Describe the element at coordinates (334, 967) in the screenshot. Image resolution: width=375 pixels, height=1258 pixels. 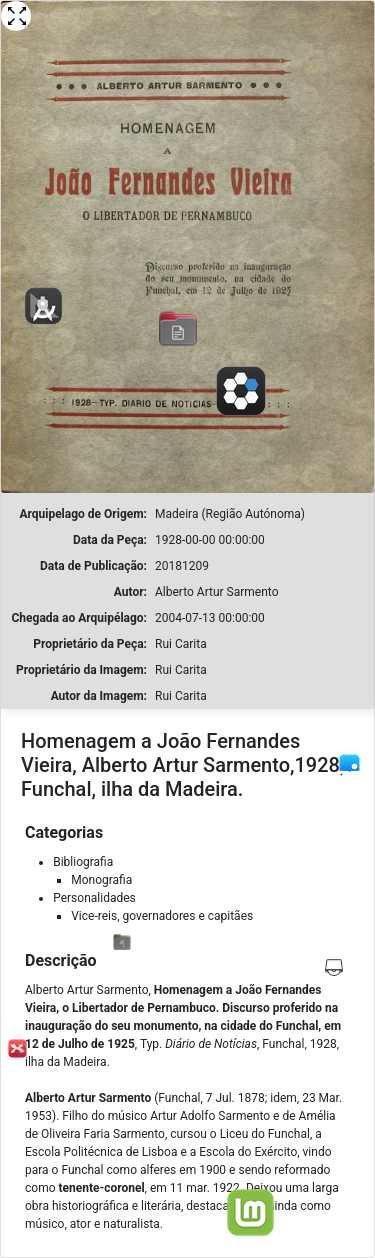
I see `access optical disc drive` at that location.